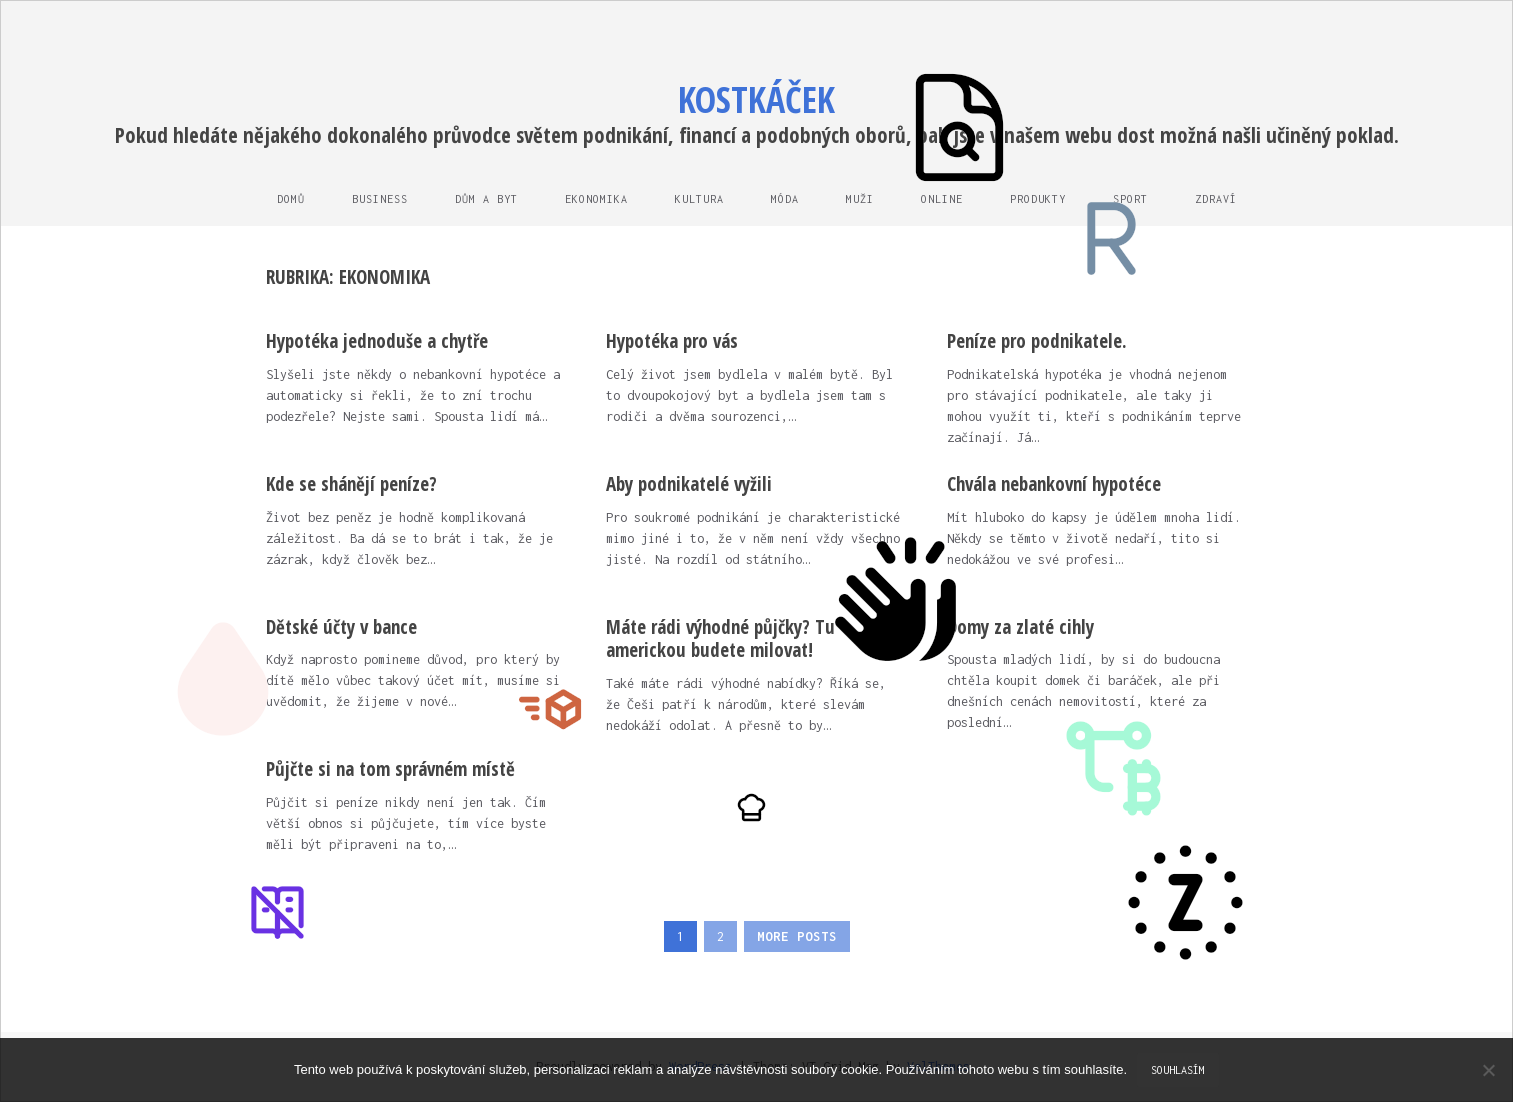 This screenshot has height=1102, width=1513. I want to click on search within a document, so click(959, 129).